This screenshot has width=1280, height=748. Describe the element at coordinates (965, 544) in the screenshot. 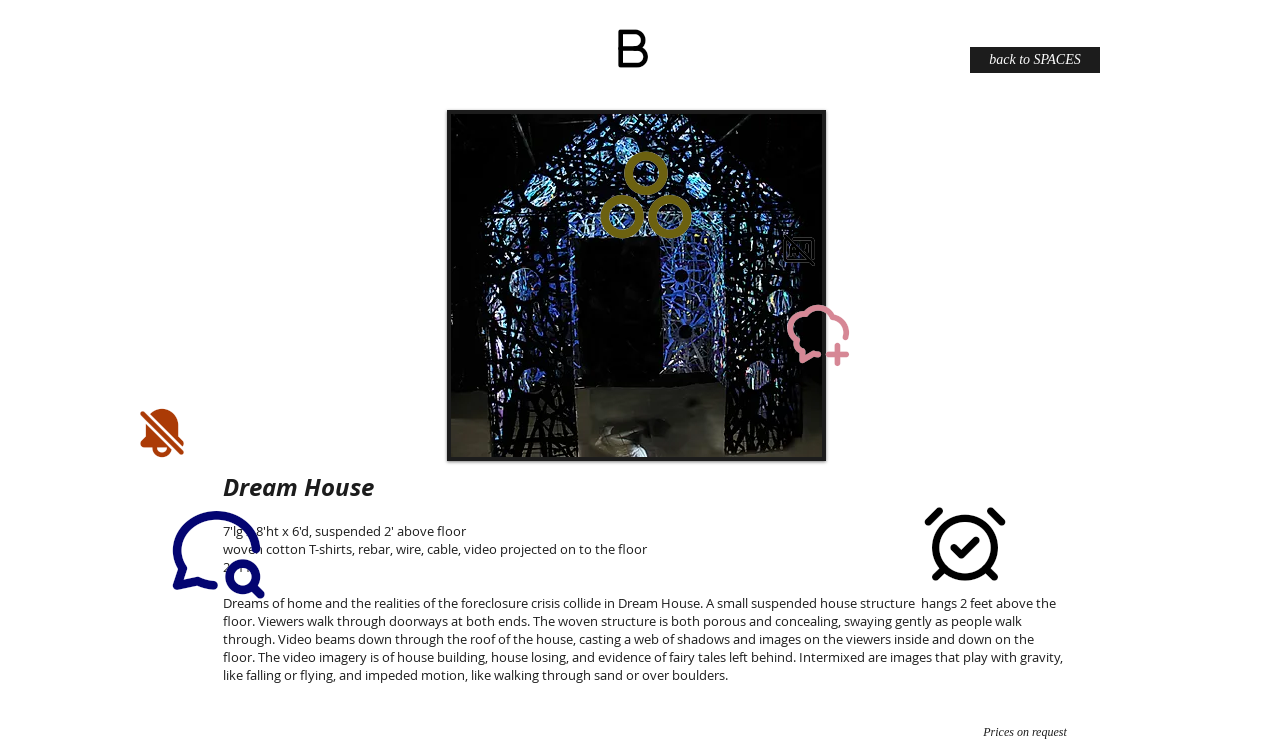

I see `alarm set successfully` at that location.